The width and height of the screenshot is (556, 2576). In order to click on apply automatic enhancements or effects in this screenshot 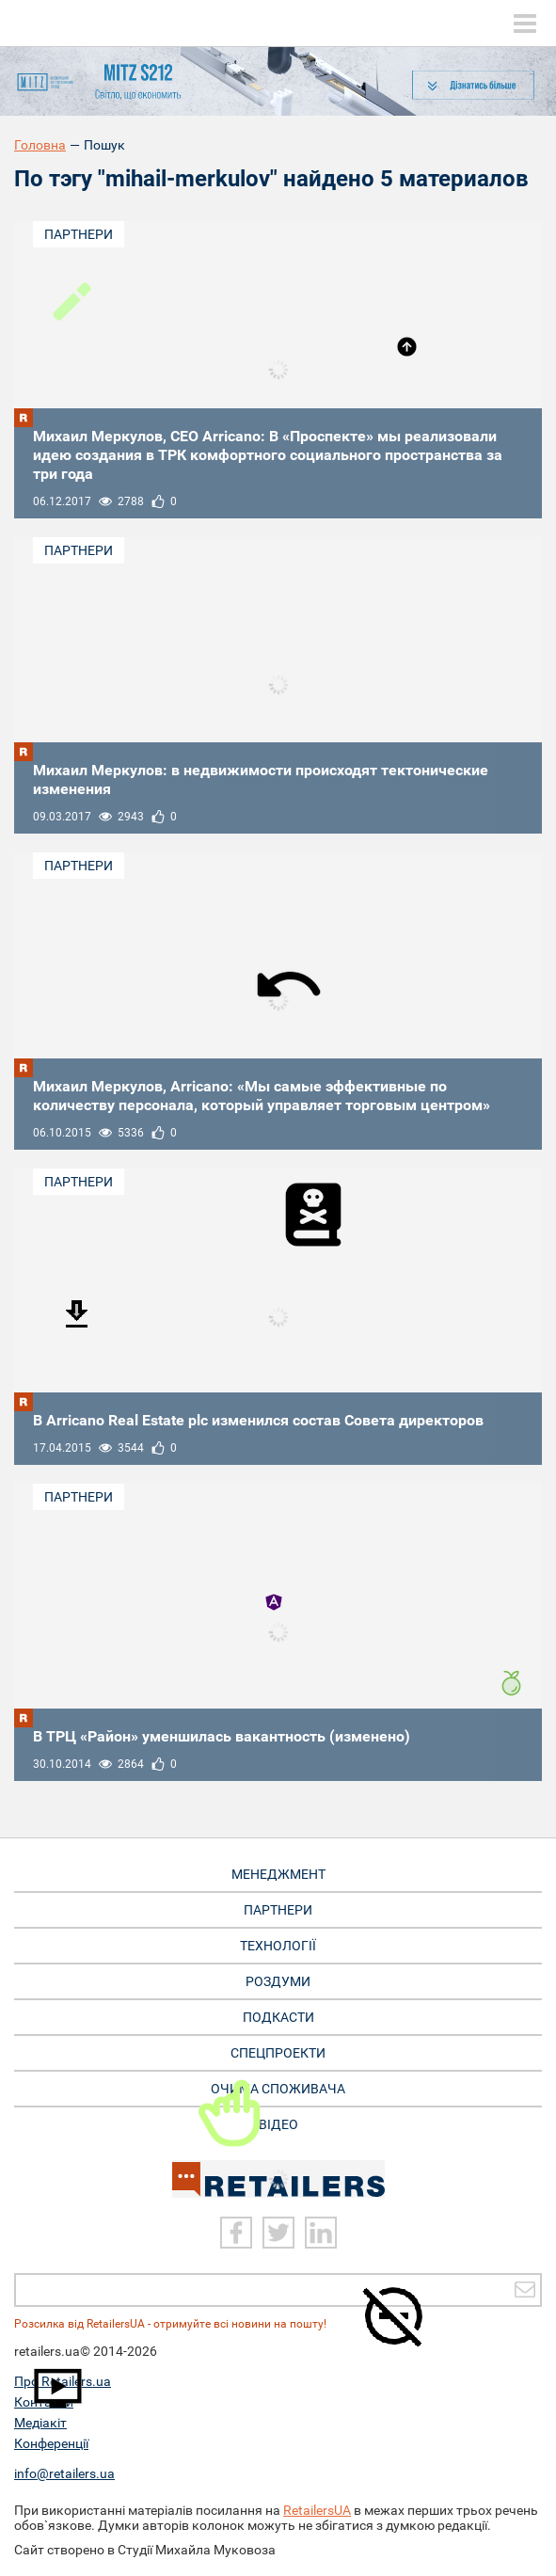, I will do `click(71, 301)`.